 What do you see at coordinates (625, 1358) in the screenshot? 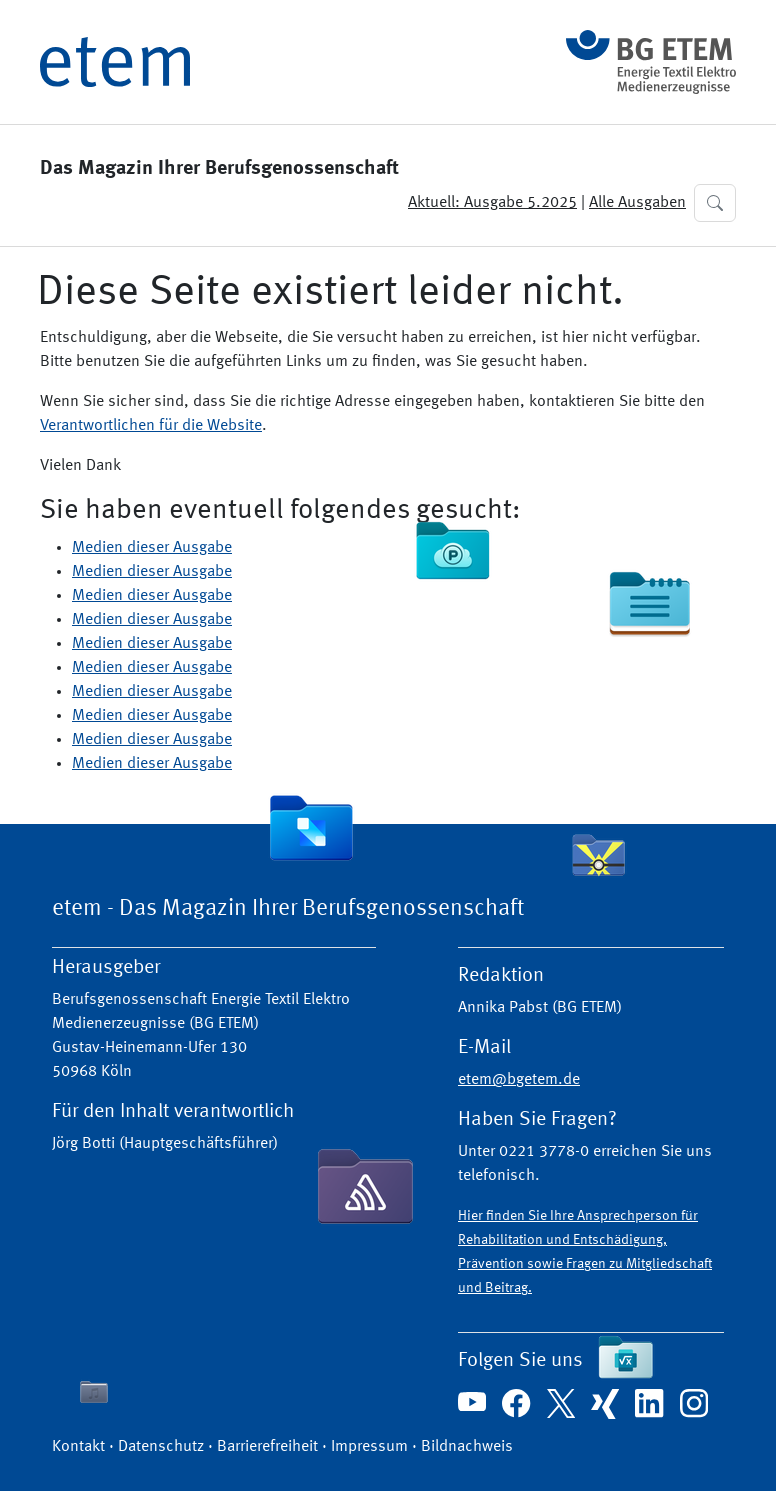
I see `open microsoft math solver files folder` at bounding box center [625, 1358].